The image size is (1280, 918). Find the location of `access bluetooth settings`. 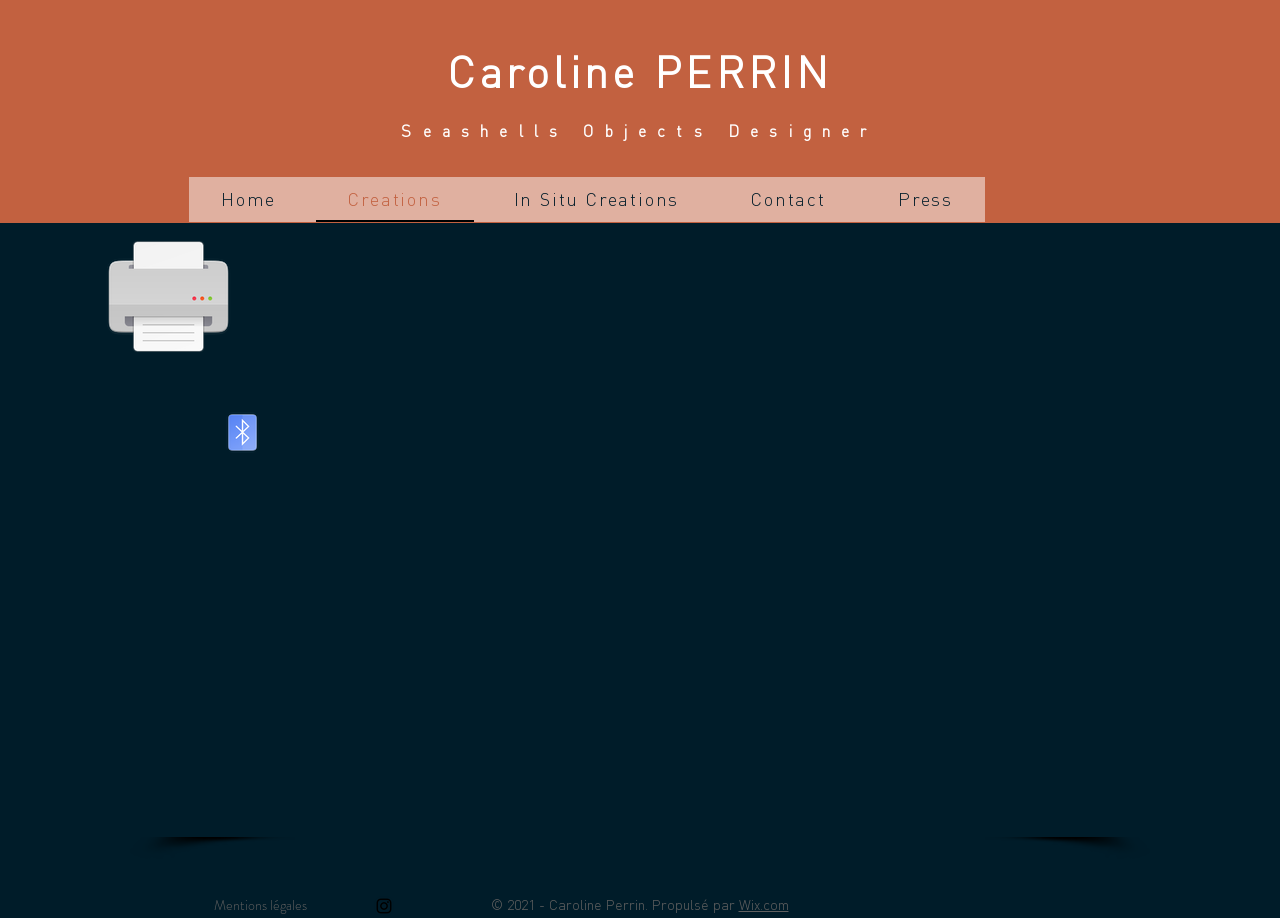

access bluetooth settings is located at coordinates (242, 432).